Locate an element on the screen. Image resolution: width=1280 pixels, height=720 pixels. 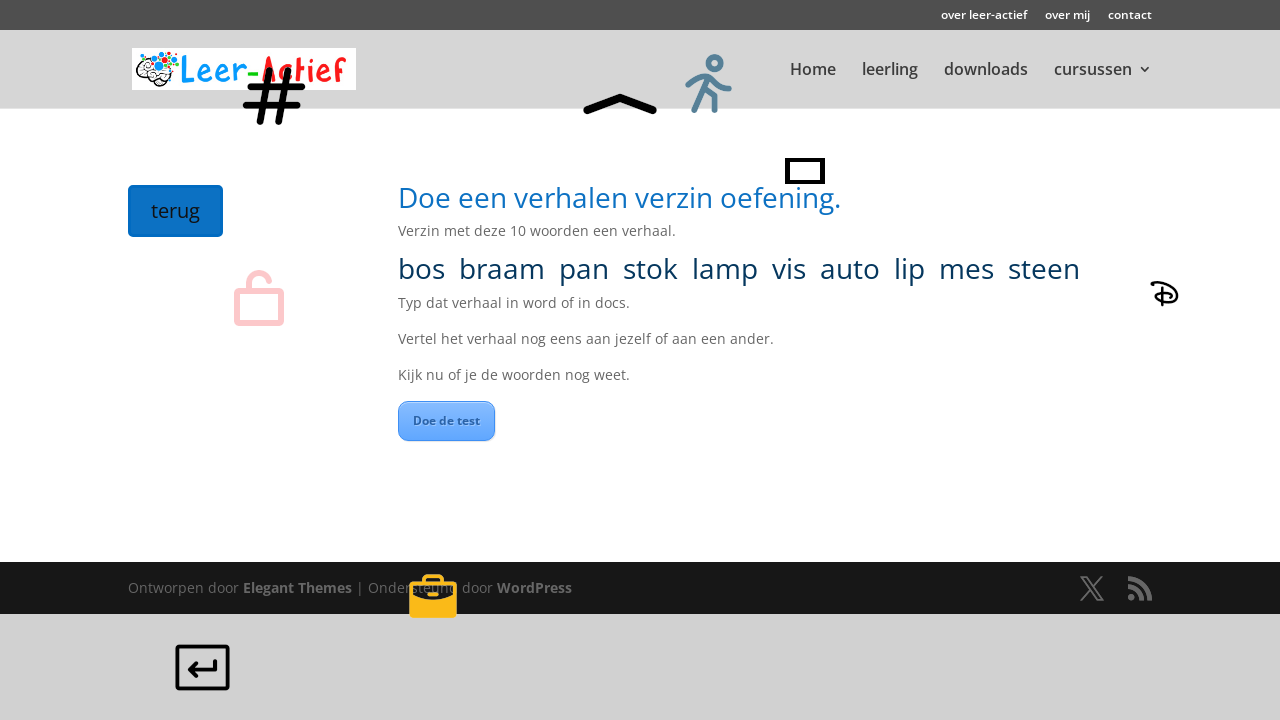
view or add hashtags is located at coordinates (274, 96).